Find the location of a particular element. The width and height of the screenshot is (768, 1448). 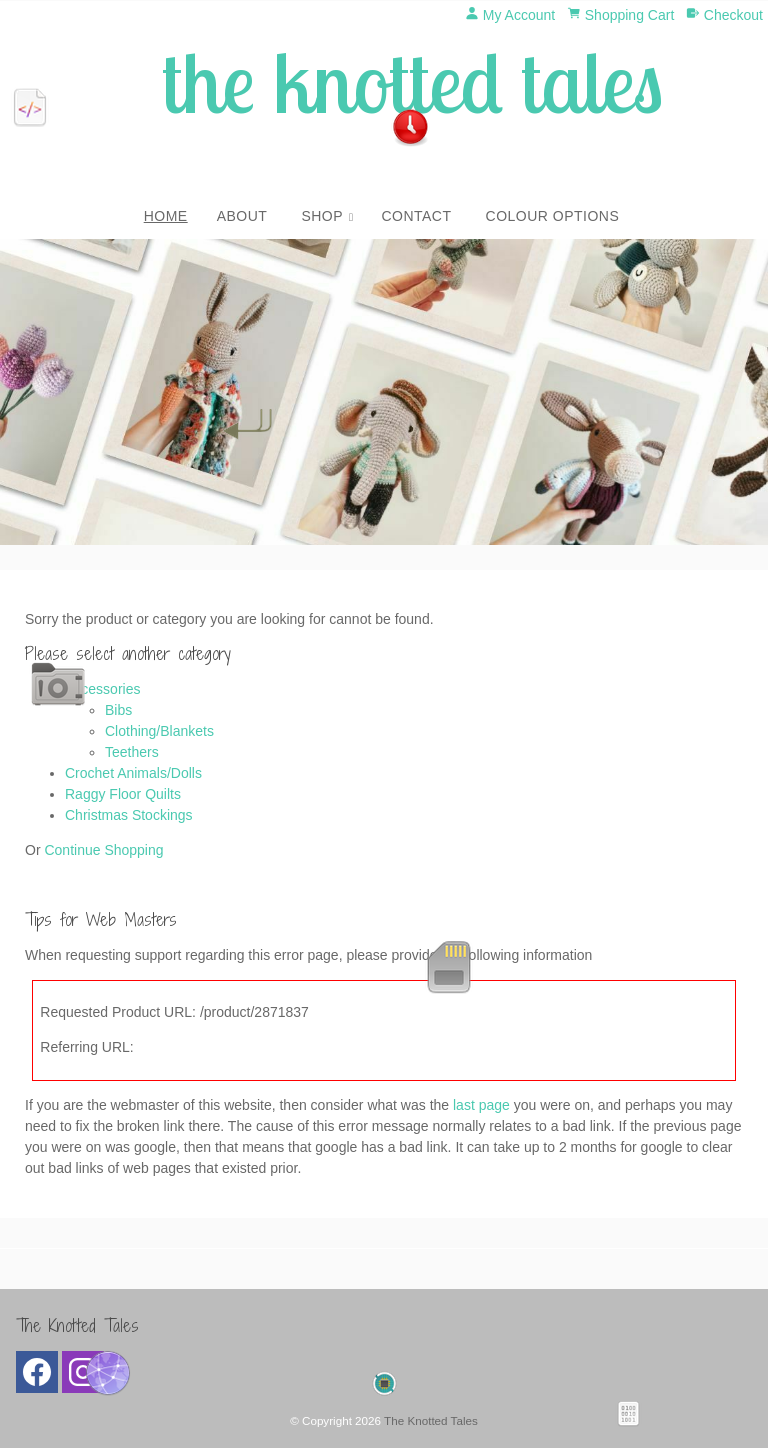

access hardware driver settings is located at coordinates (384, 1383).